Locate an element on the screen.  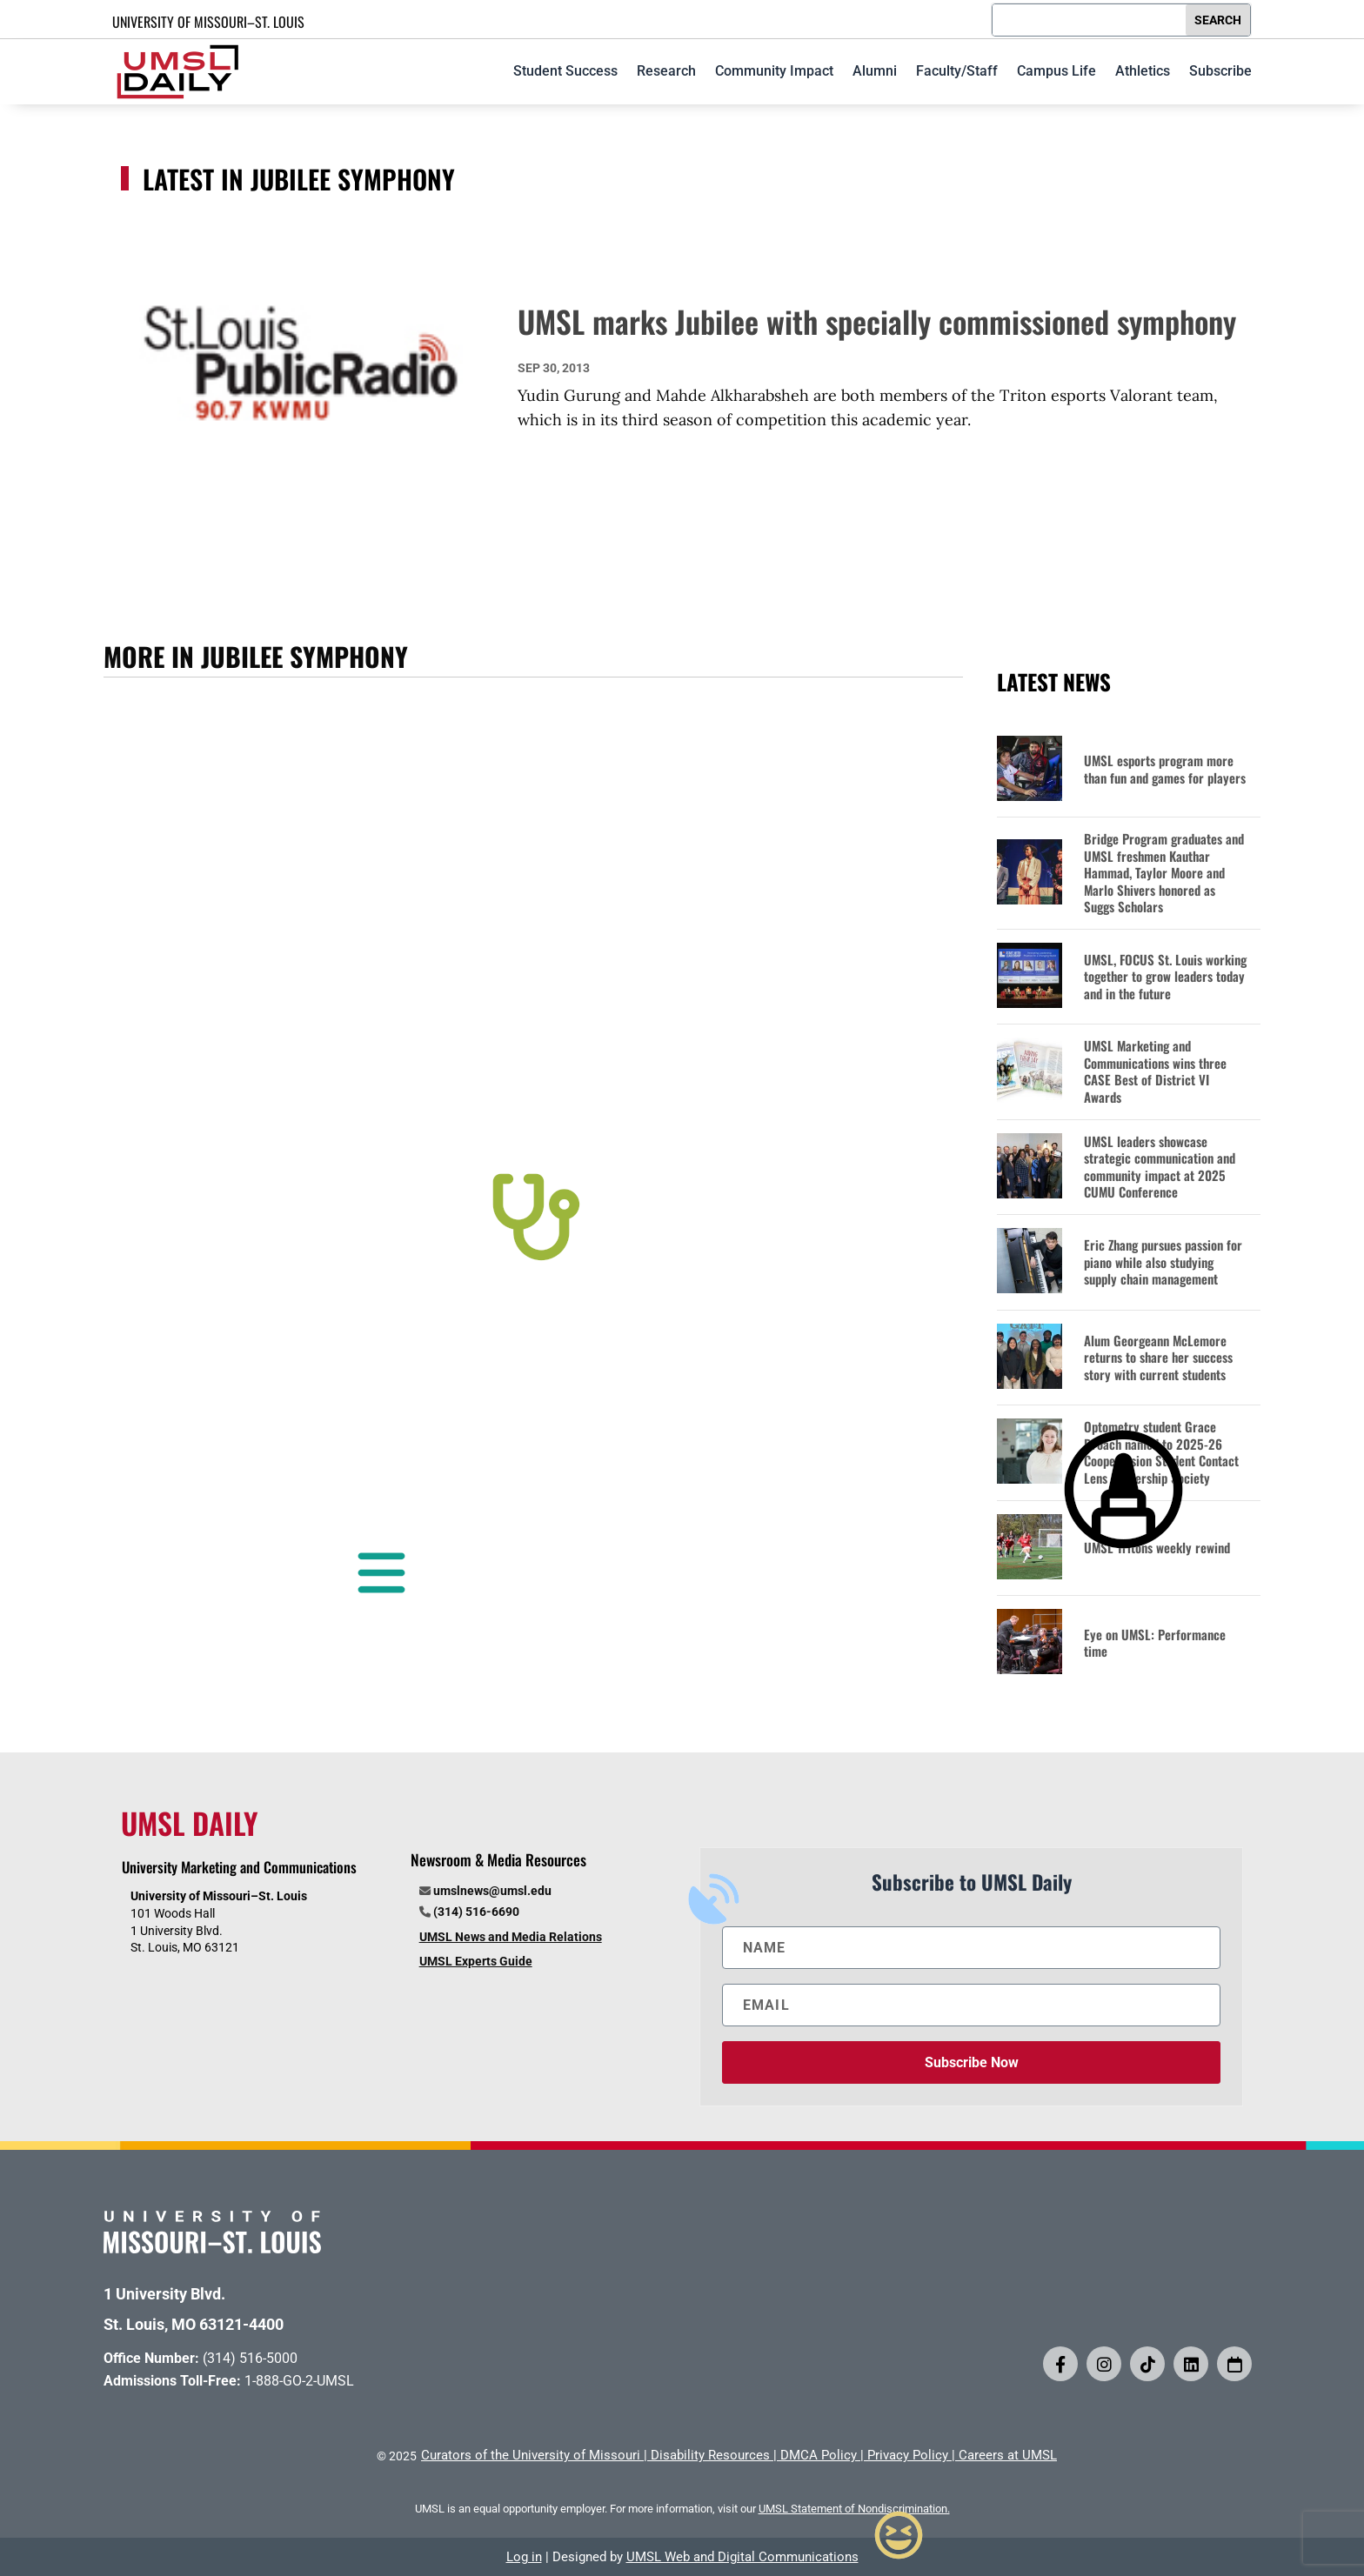
marker or highlighter tool is located at coordinates (1123, 1489).